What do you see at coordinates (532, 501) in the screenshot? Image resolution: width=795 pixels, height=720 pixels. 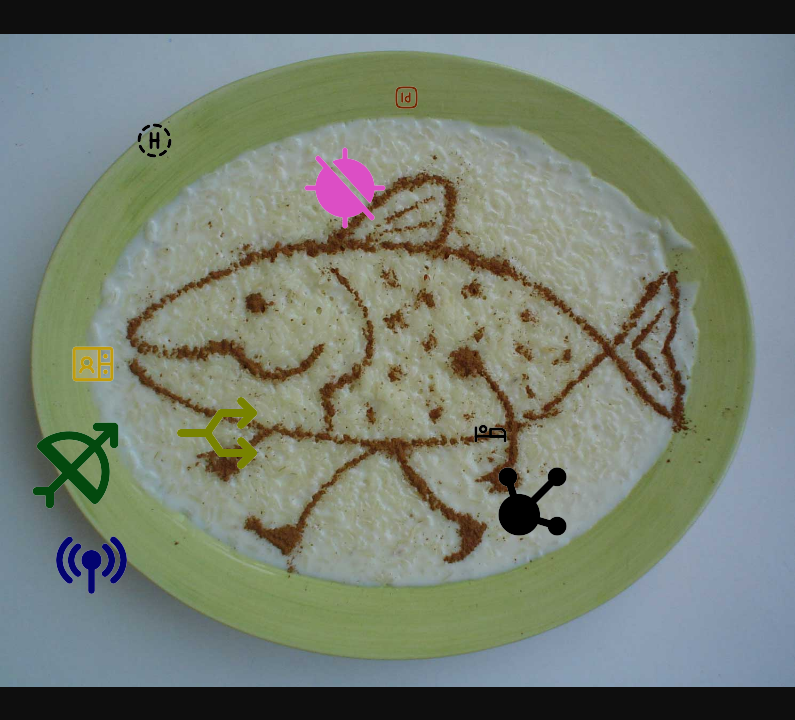 I see `access affiliate program or referral network` at bounding box center [532, 501].